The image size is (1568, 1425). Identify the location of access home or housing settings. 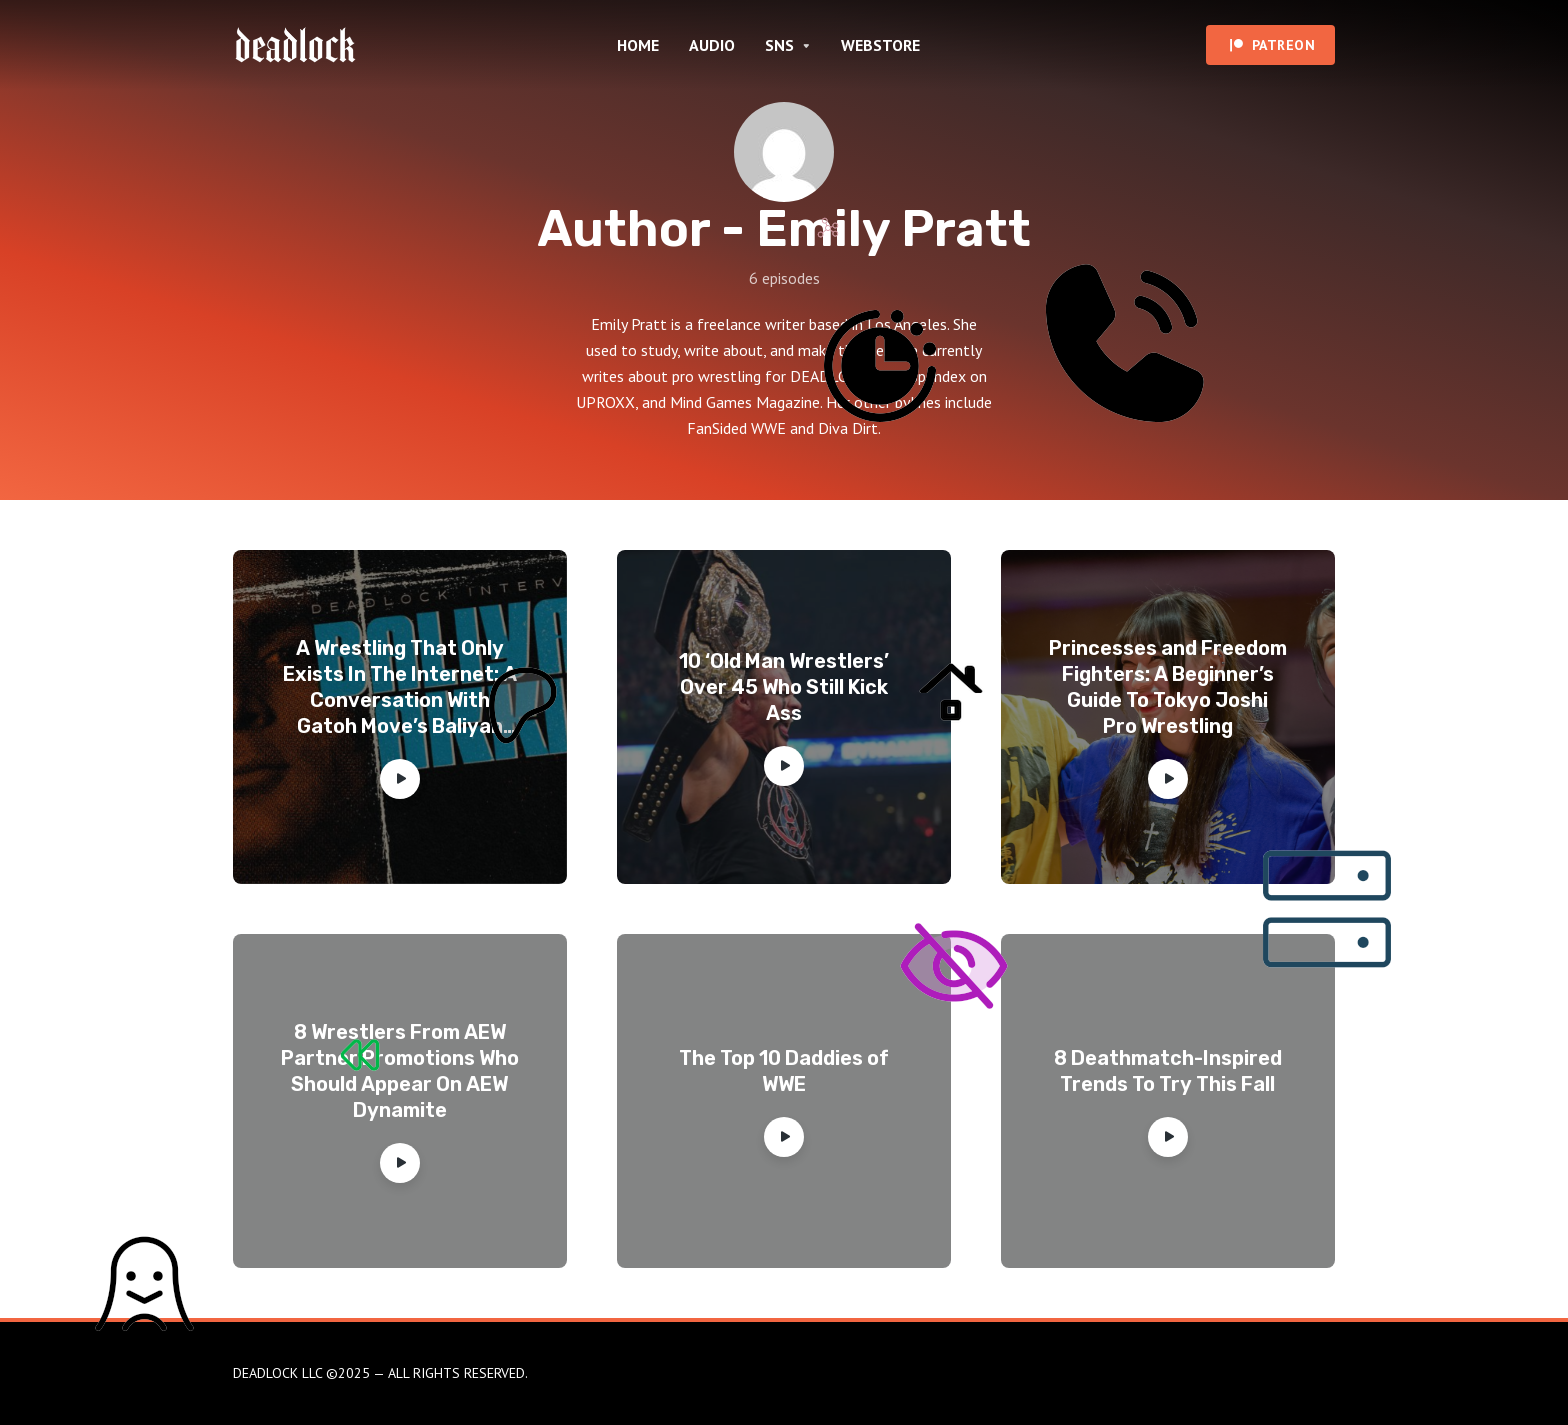
(951, 693).